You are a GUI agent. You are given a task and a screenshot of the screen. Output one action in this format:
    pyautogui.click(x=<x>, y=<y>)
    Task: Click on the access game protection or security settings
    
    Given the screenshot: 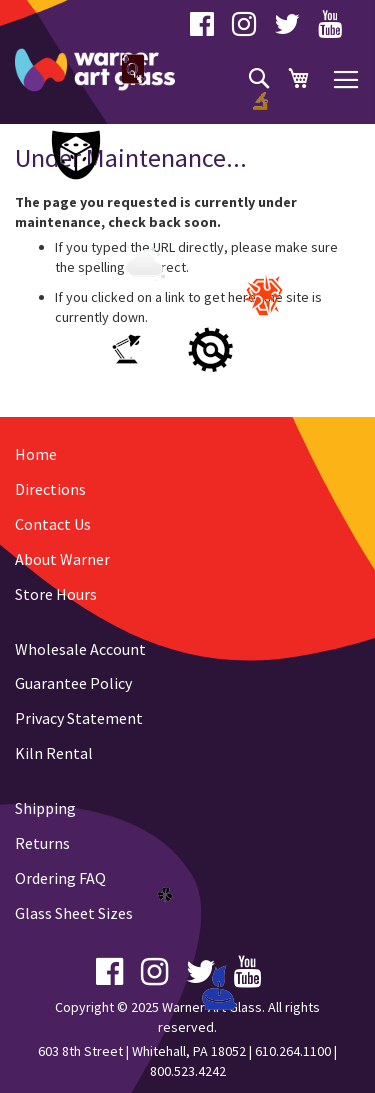 What is the action you would take?
    pyautogui.click(x=76, y=155)
    